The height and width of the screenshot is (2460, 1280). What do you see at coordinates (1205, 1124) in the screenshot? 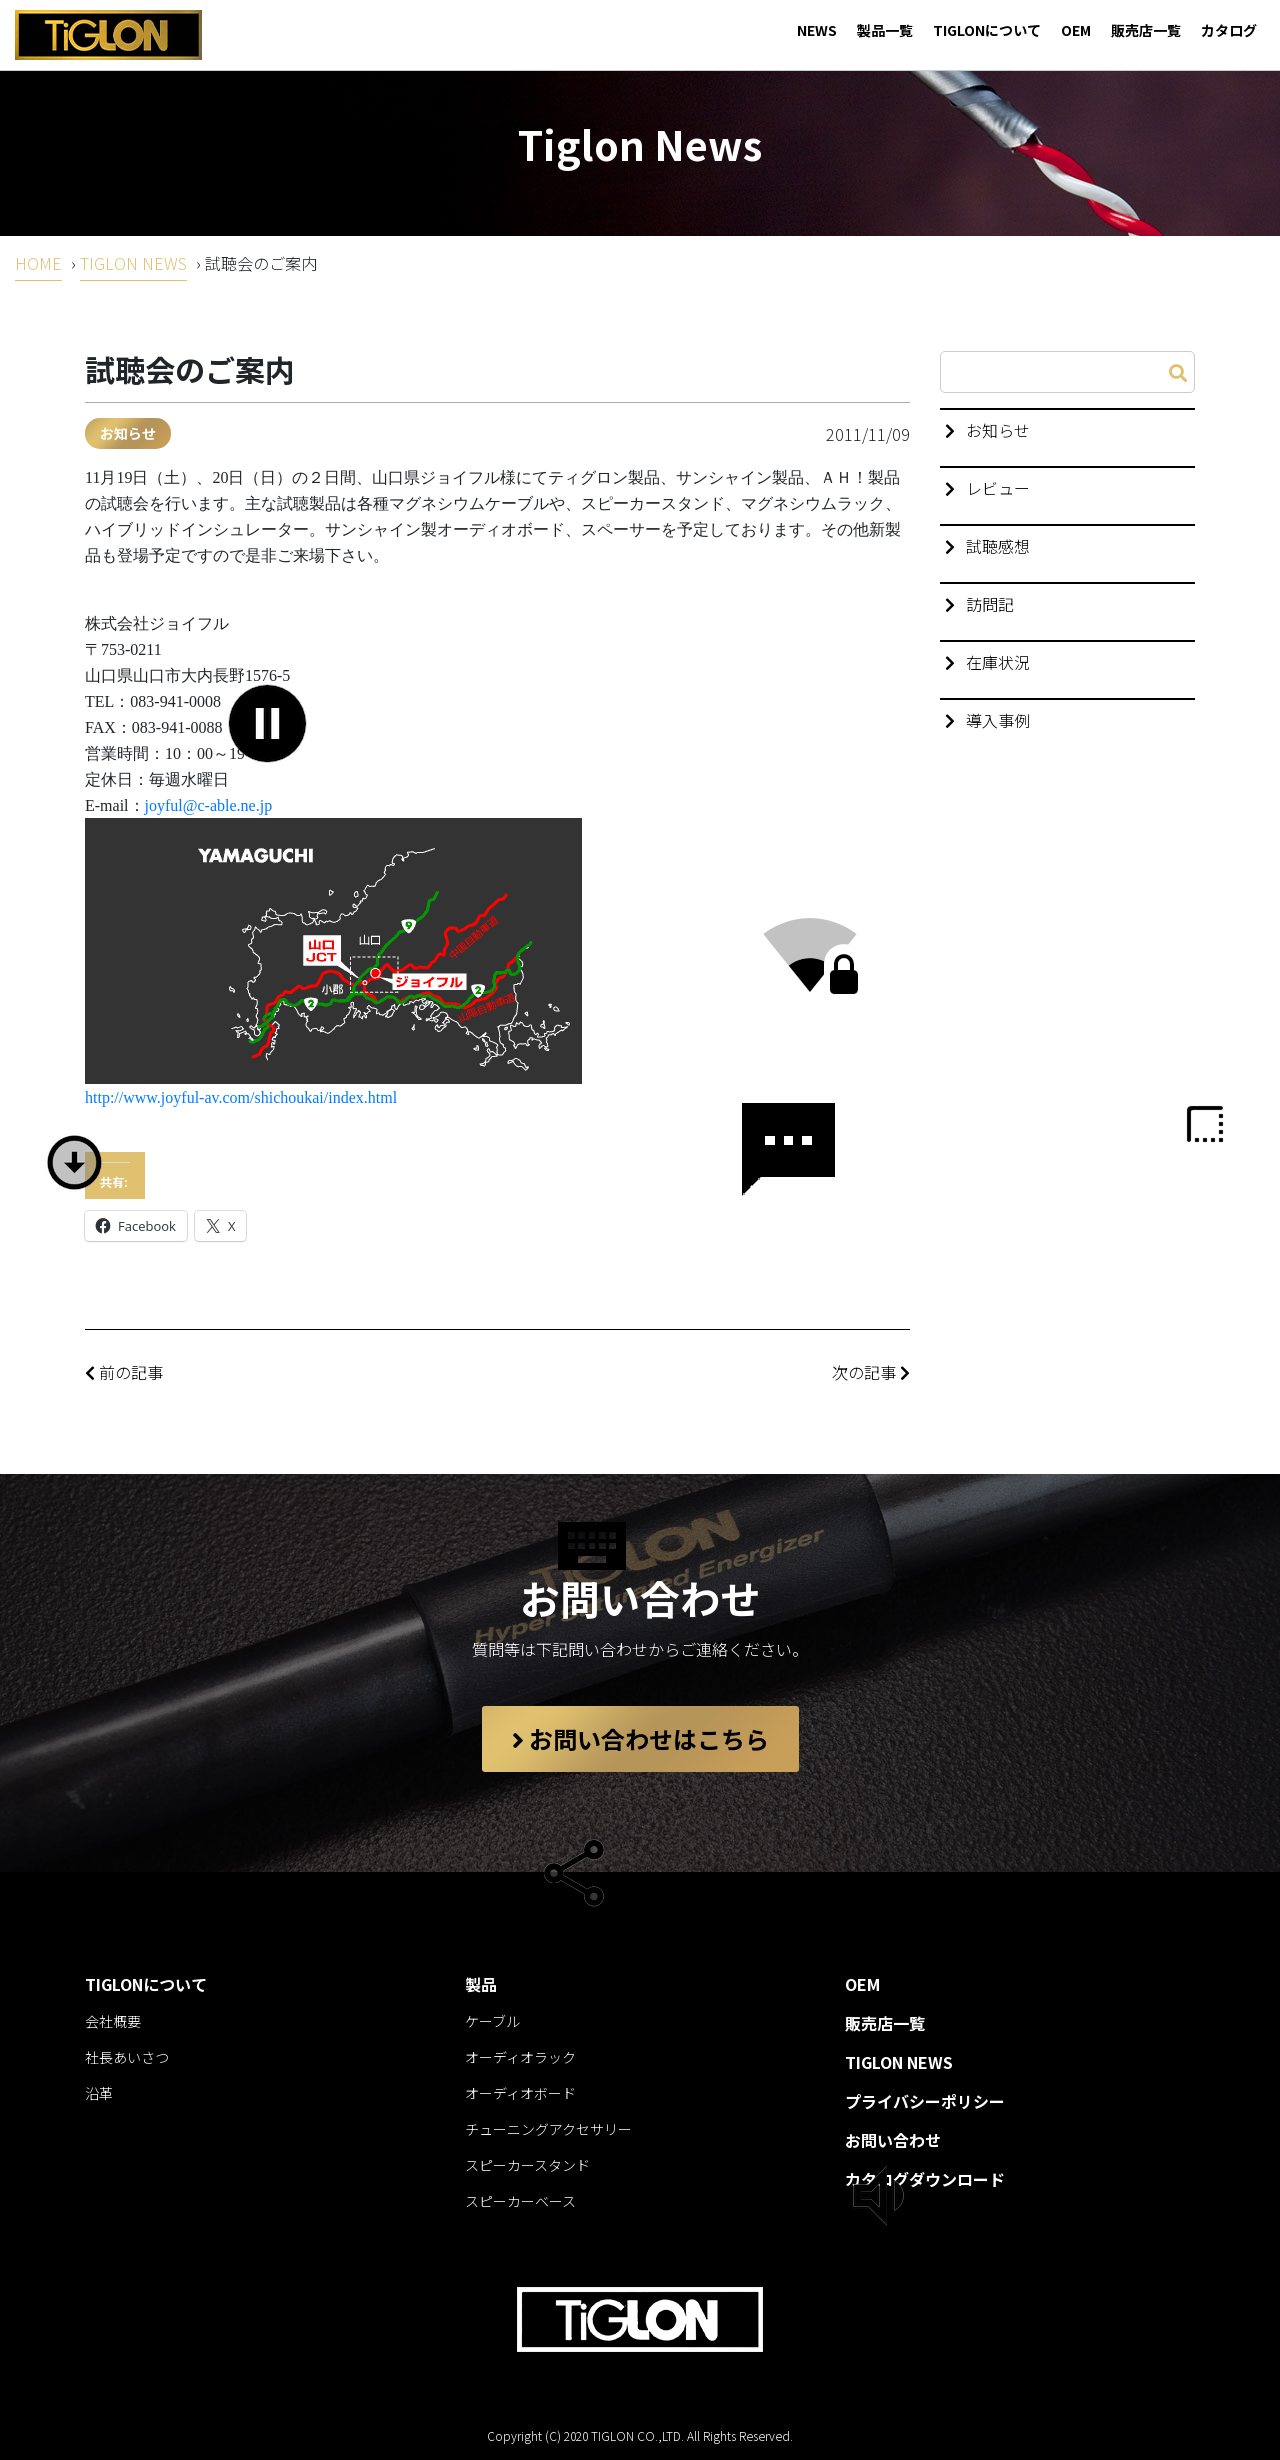
I see `customize border style for a selected element` at bounding box center [1205, 1124].